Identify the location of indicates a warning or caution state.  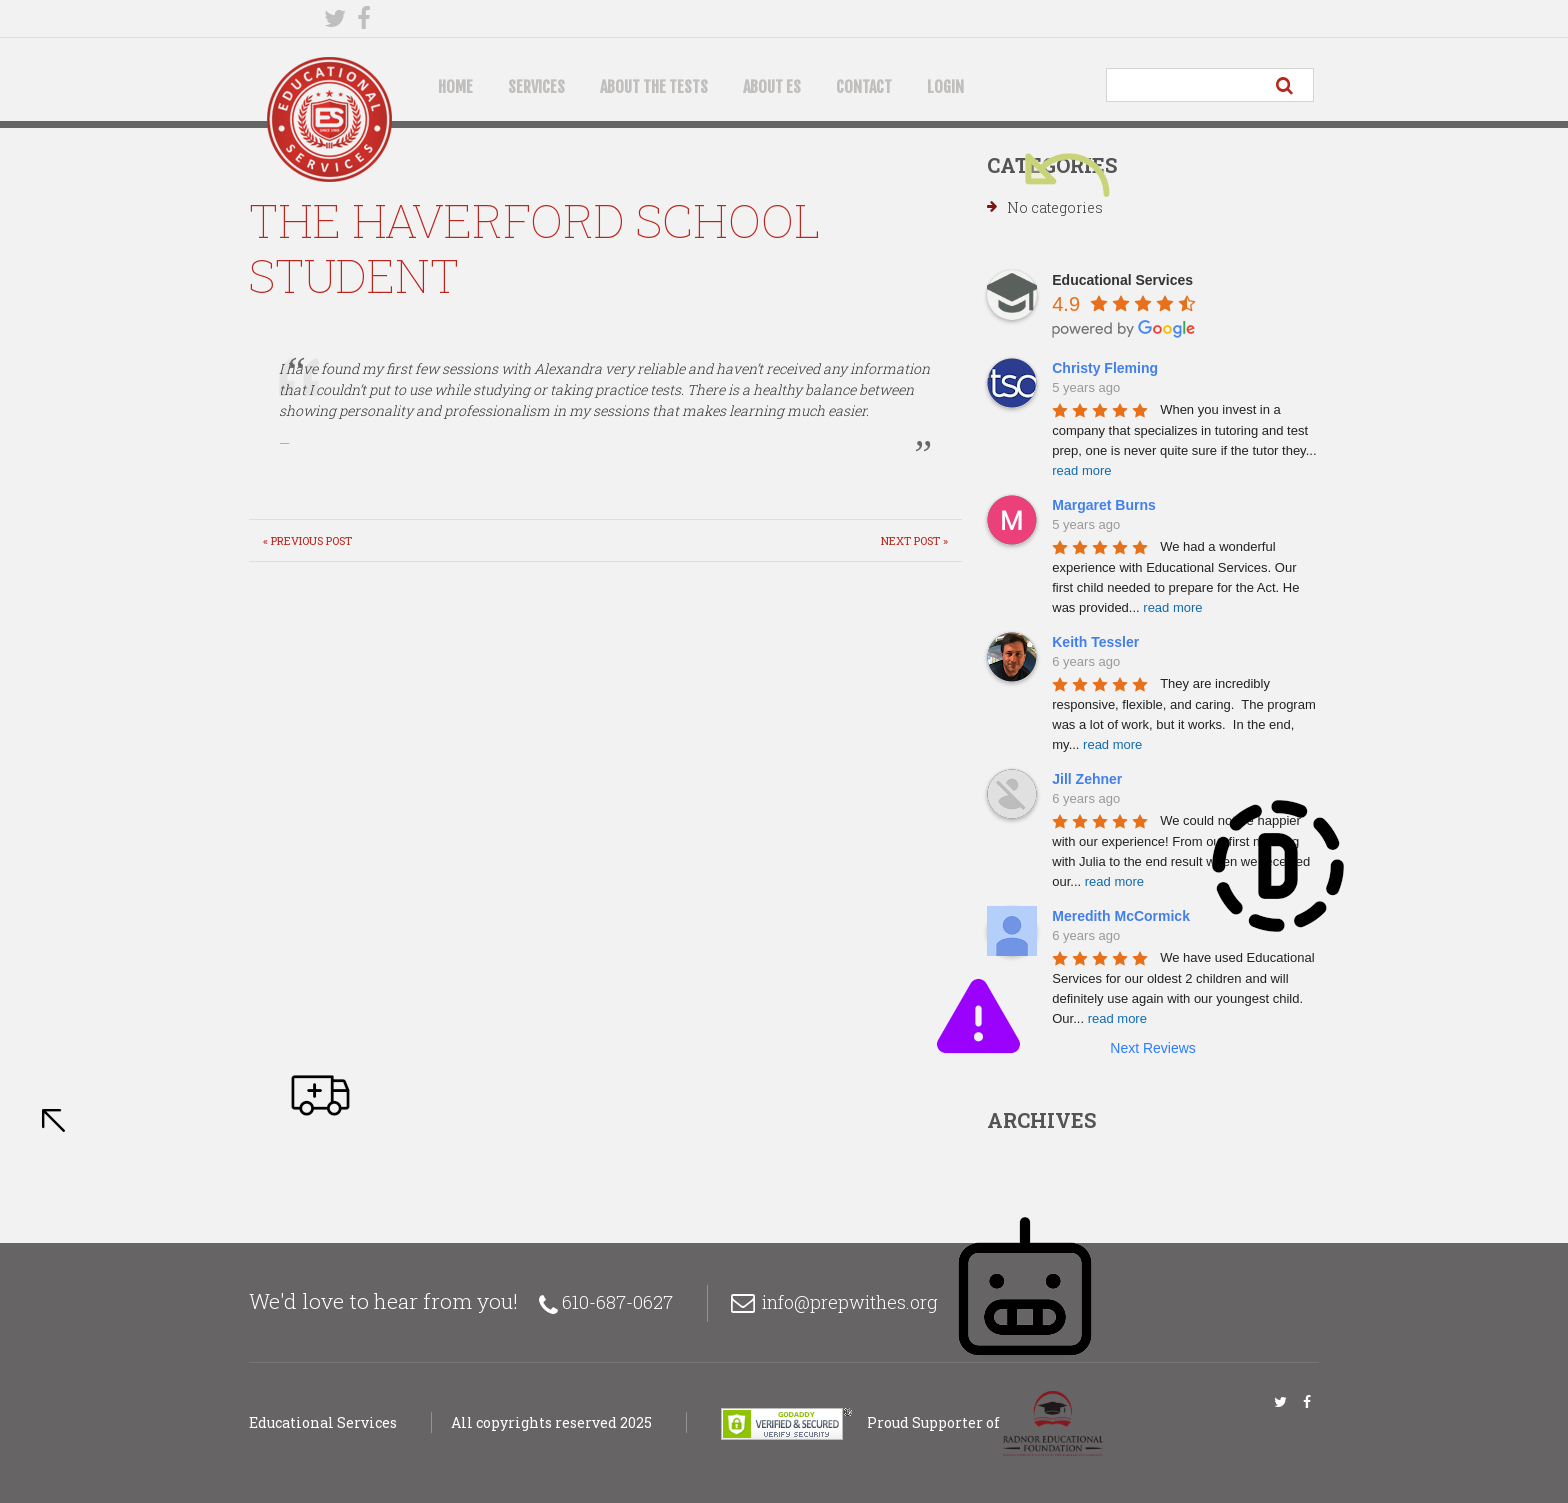
(978, 1017).